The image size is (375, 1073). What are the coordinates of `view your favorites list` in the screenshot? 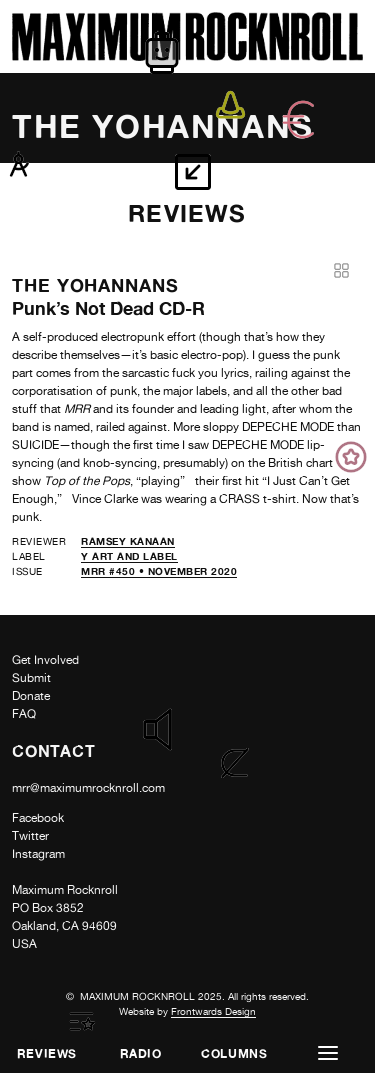 It's located at (81, 1021).